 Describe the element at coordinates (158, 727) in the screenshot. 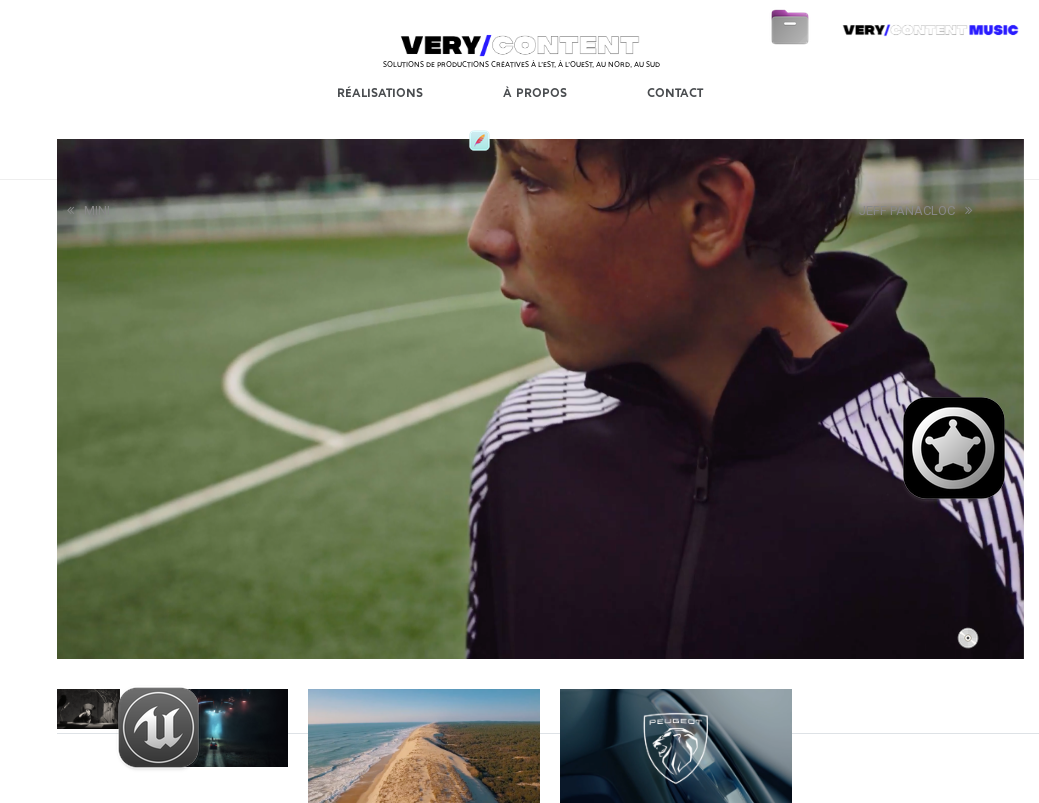

I see `open unreal editor application` at that location.